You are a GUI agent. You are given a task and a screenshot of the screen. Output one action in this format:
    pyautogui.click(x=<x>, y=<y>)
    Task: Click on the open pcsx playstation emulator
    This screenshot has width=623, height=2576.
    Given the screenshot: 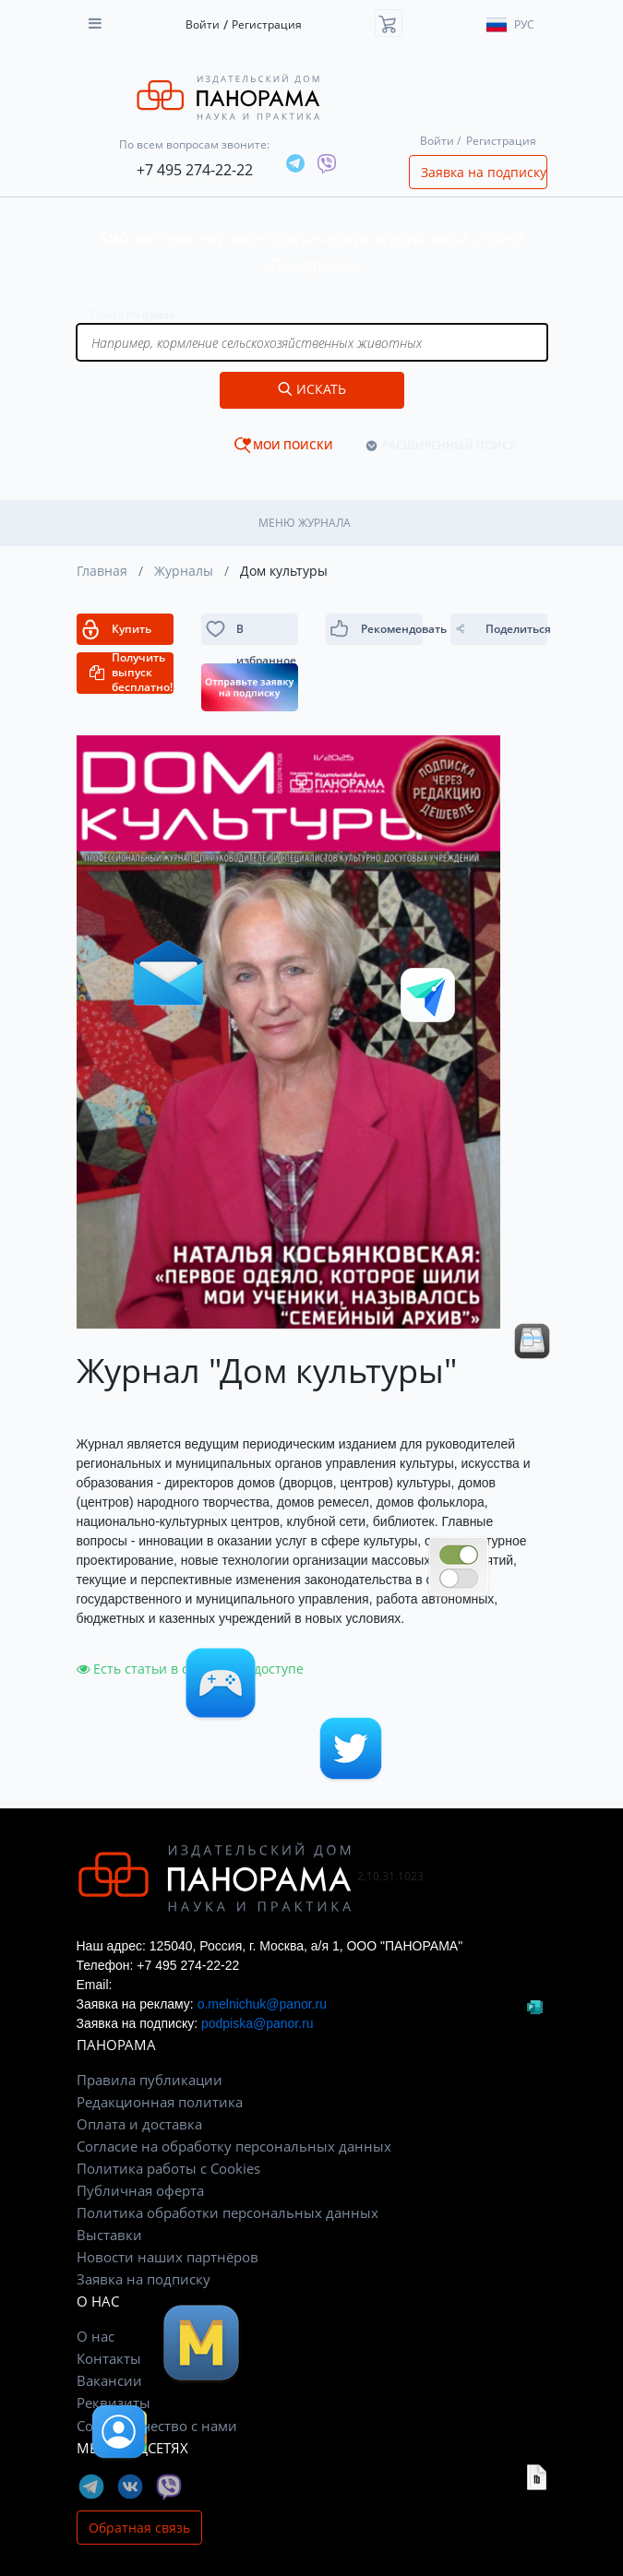 What is the action you would take?
    pyautogui.click(x=221, y=1683)
    